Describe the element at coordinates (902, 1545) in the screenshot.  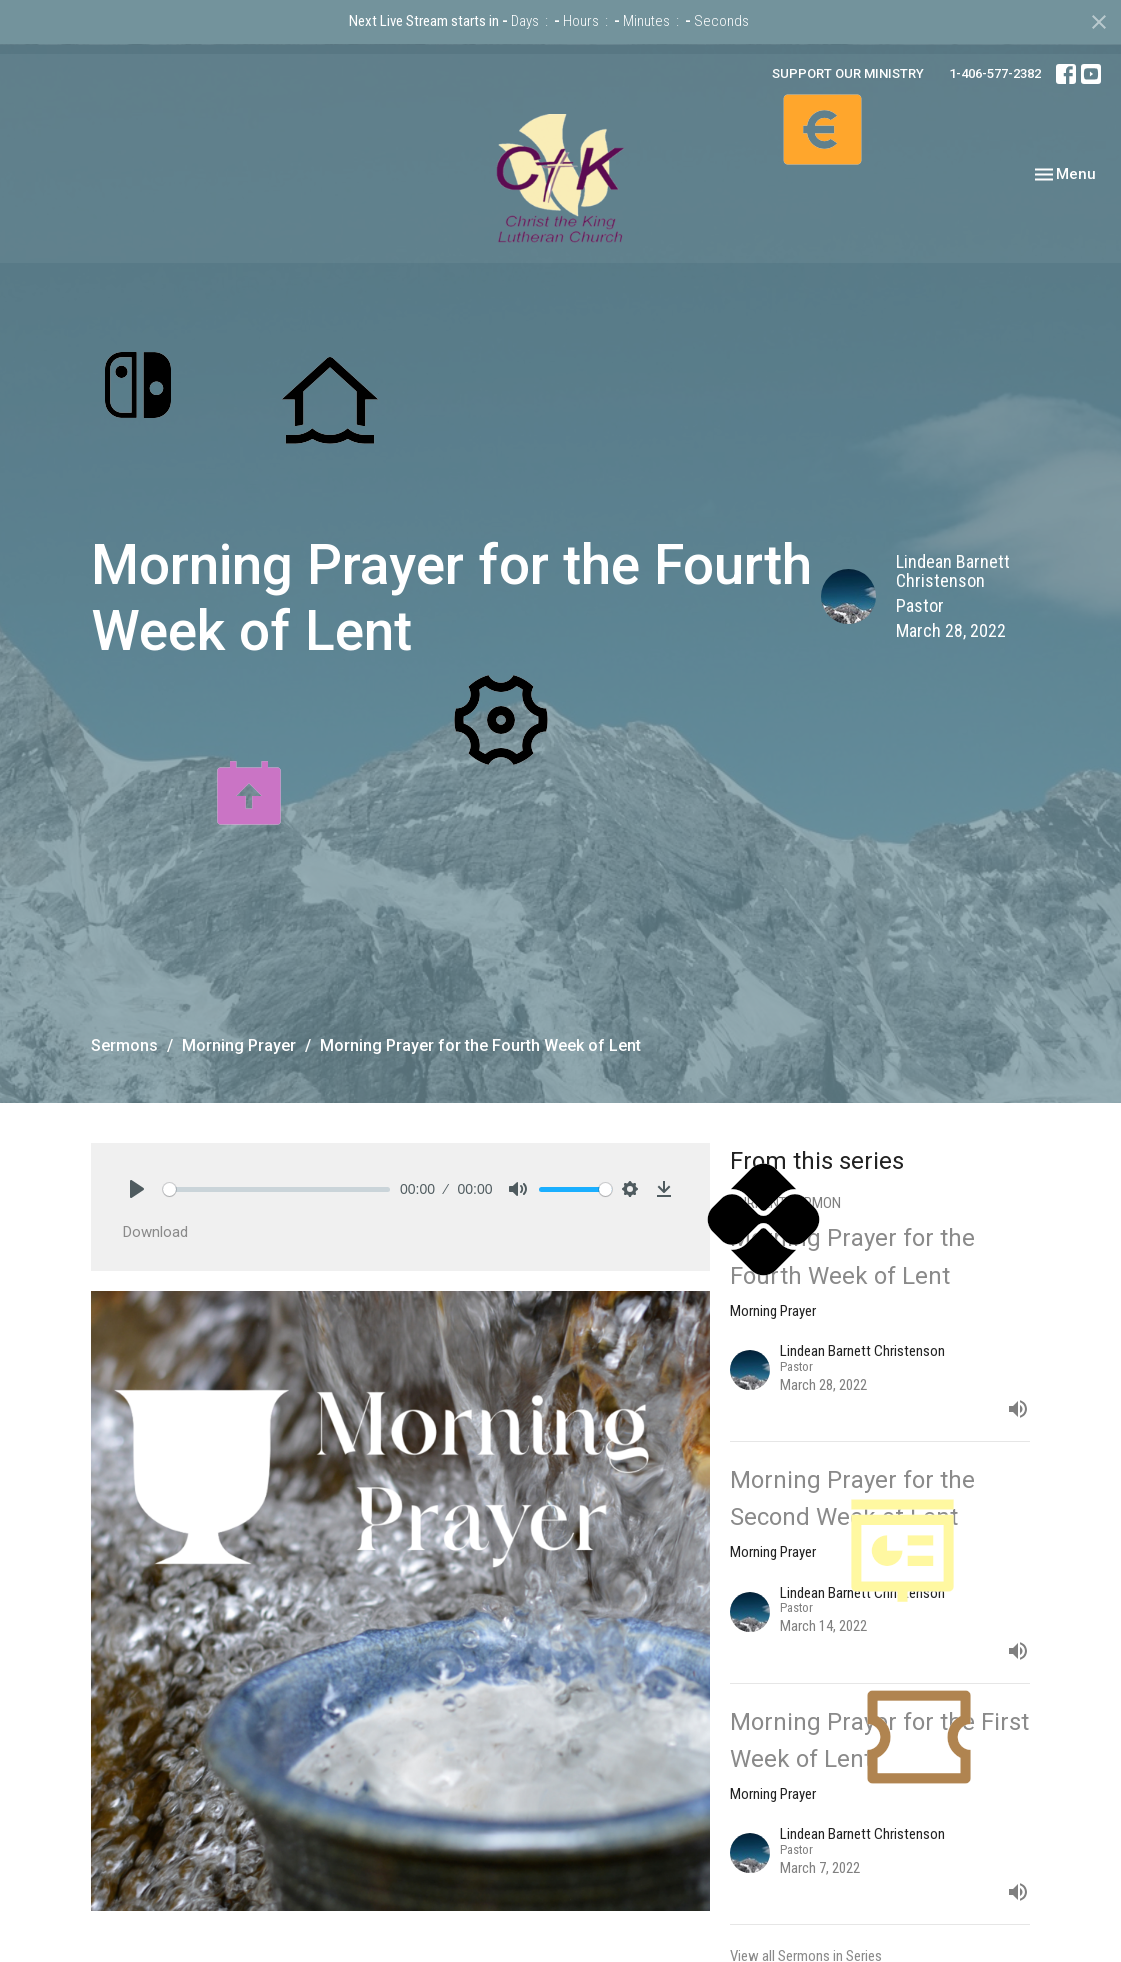
I see `start a presentation slideshow` at that location.